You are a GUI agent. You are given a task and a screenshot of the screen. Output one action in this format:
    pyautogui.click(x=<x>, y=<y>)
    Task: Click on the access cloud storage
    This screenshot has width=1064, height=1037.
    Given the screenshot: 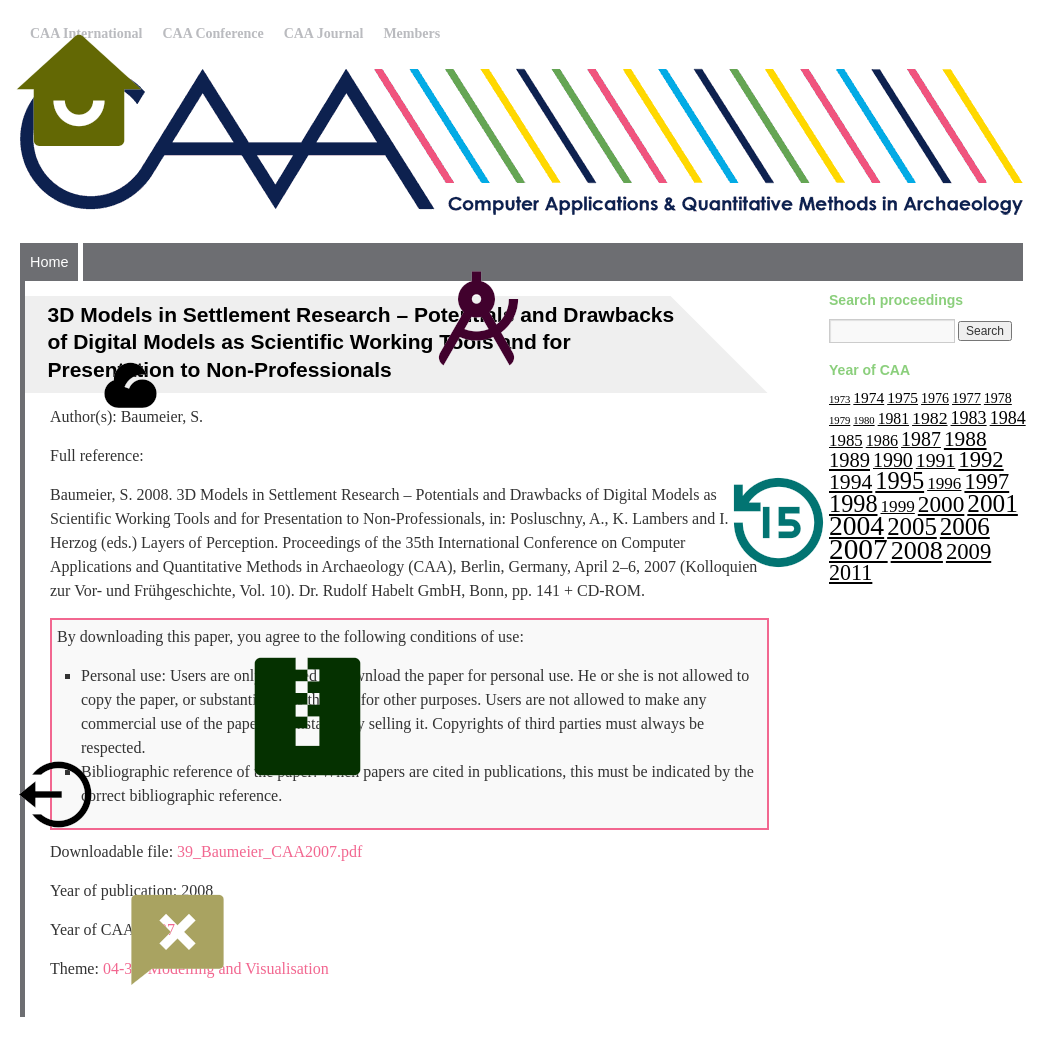 What is the action you would take?
    pyautogui.click(x=130, y=386)
    